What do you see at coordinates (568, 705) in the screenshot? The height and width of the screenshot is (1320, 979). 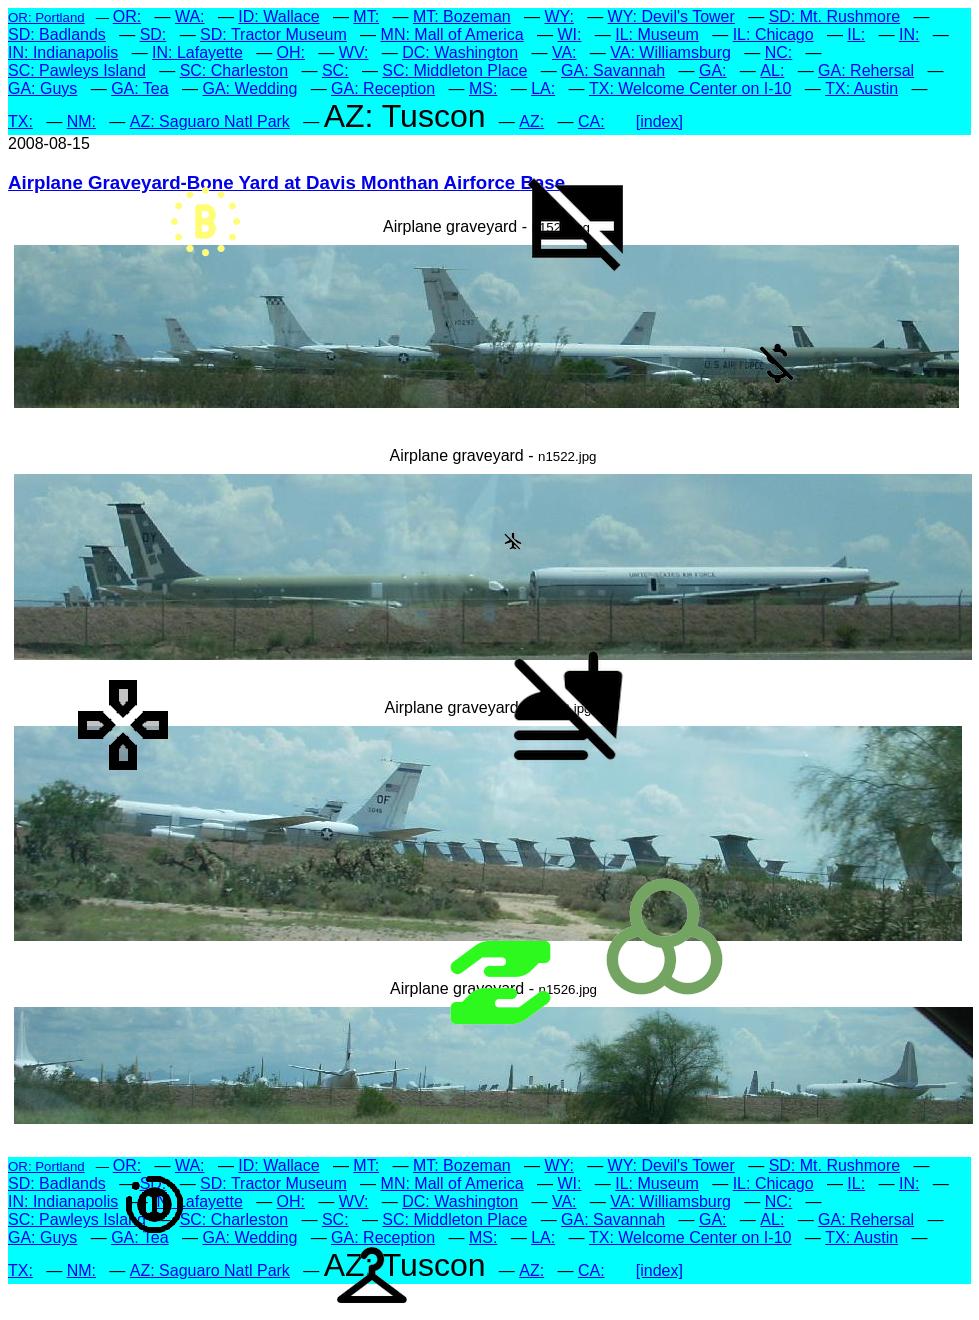 I see `indicates food or eating is not allowed` at bounding box center [568, 705].